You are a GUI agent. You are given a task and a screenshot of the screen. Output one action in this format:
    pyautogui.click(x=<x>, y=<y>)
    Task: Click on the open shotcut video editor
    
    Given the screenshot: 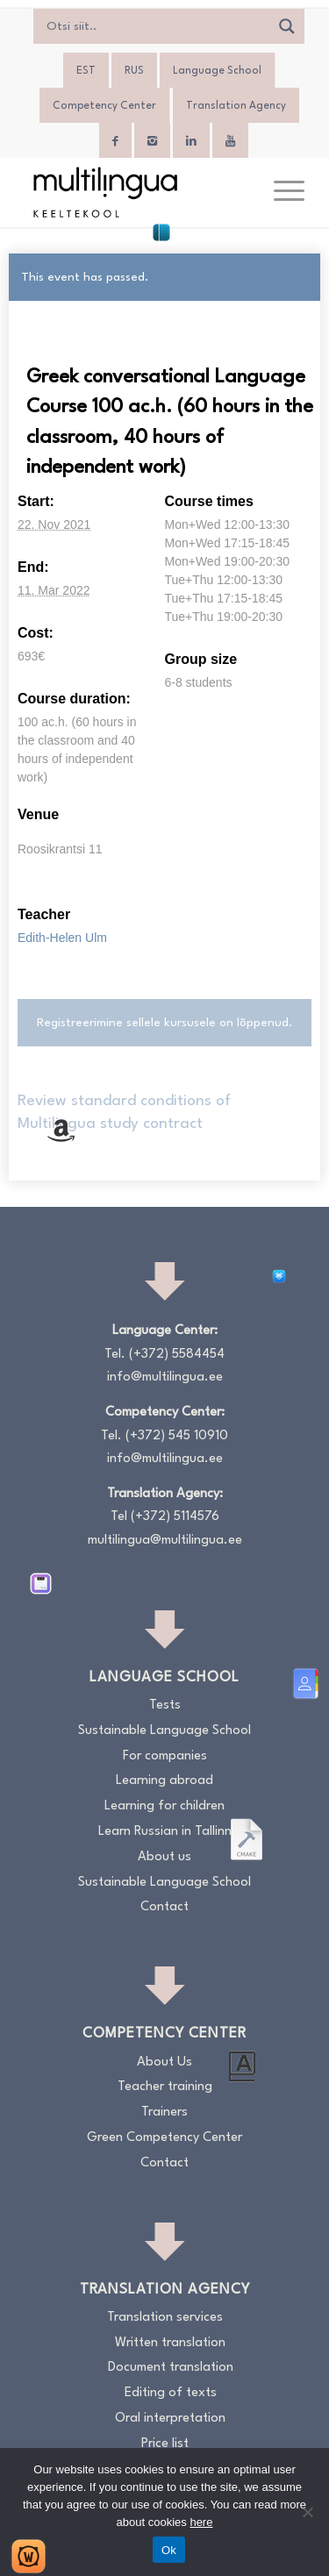 What is the action you would take?
    pyautogui.click(x=161, y=232)
    